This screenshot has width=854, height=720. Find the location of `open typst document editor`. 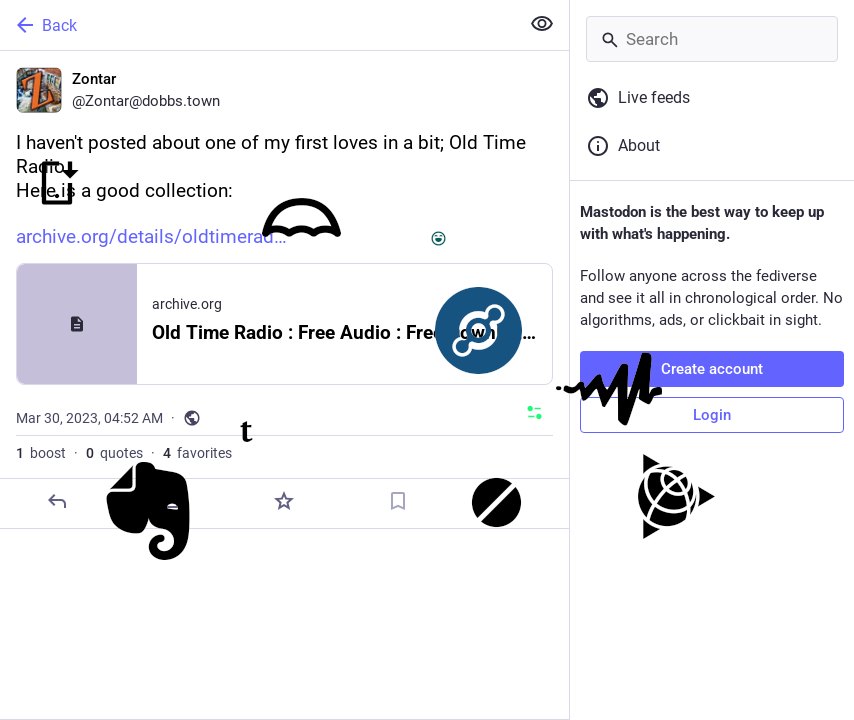

open typst document editor is located at coordinates (246, 431).